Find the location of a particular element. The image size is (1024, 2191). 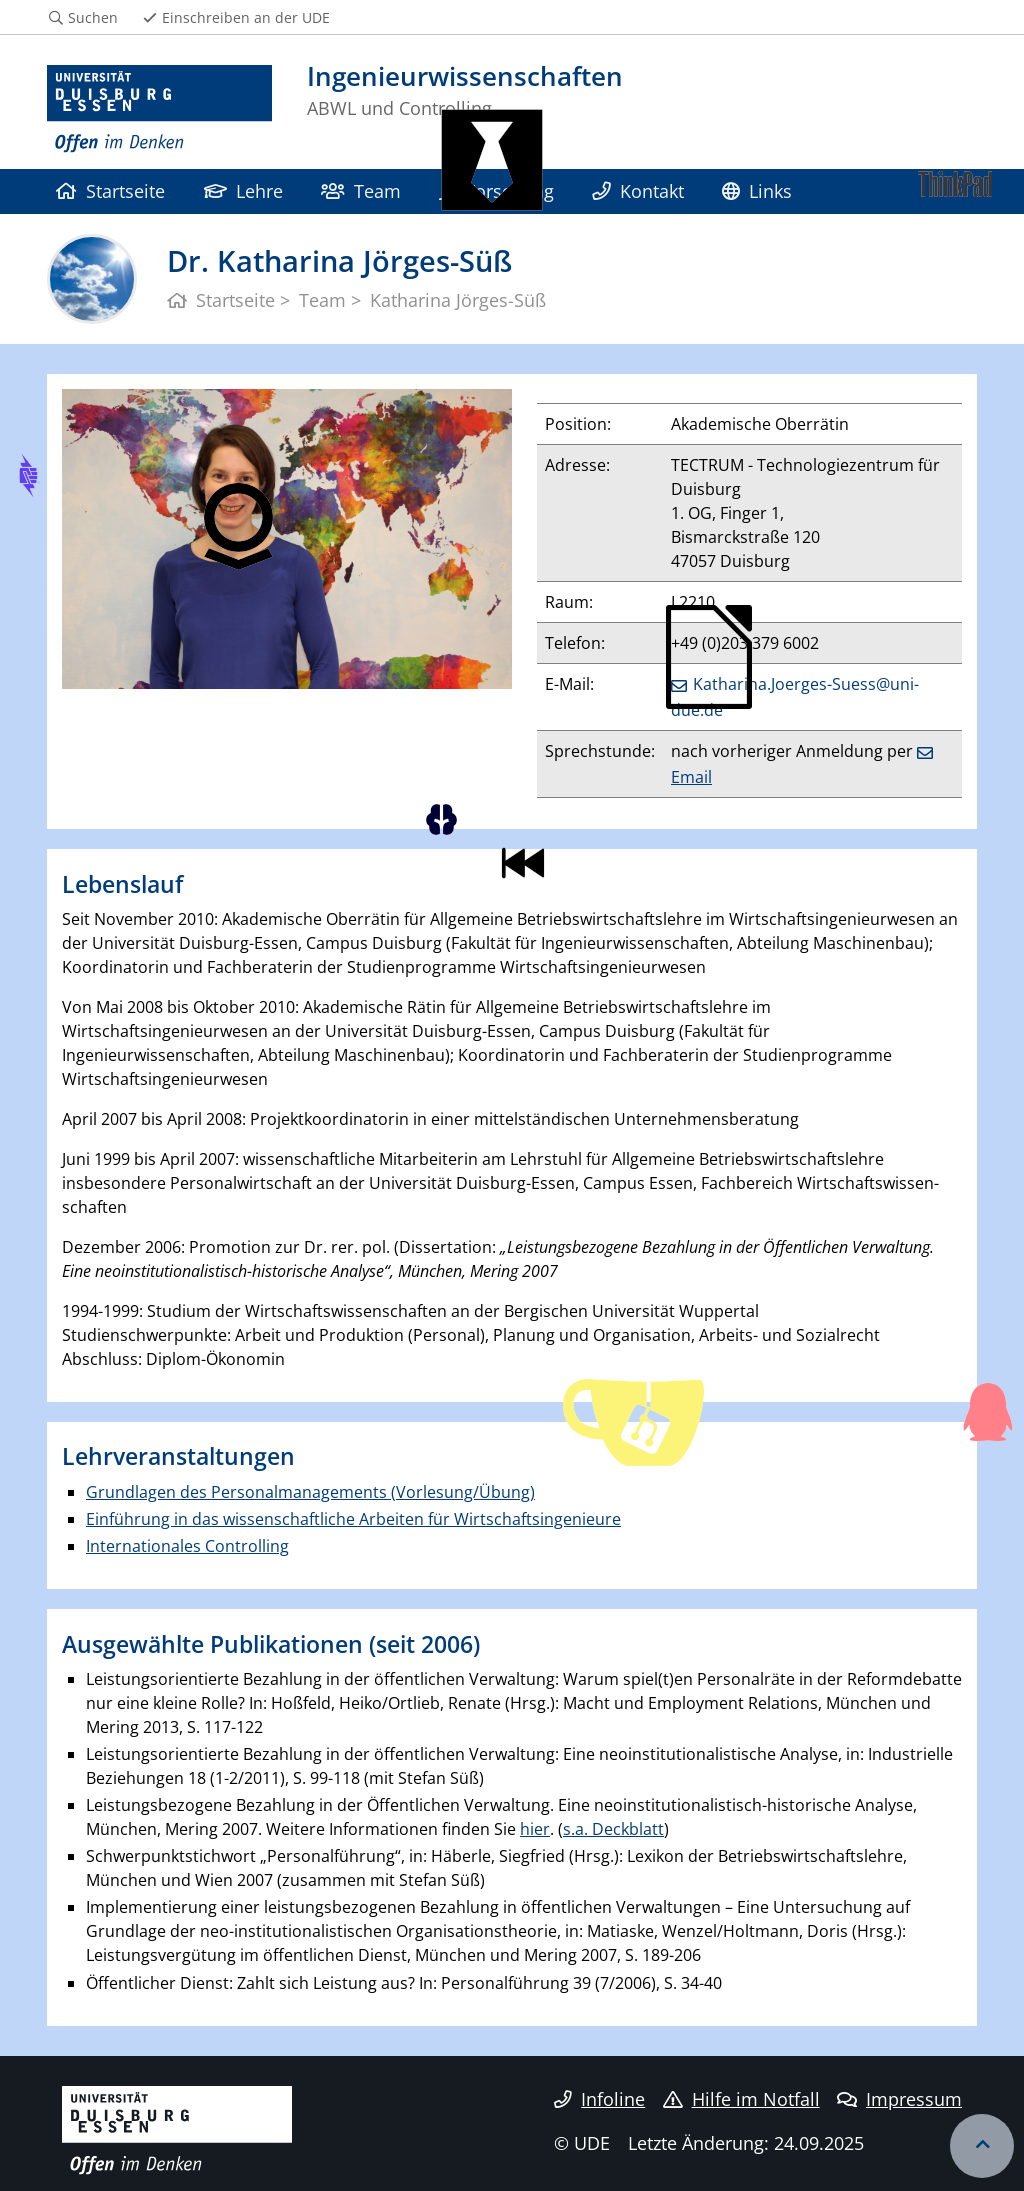

open LibreOffice application is located at coordinates (709, 657).